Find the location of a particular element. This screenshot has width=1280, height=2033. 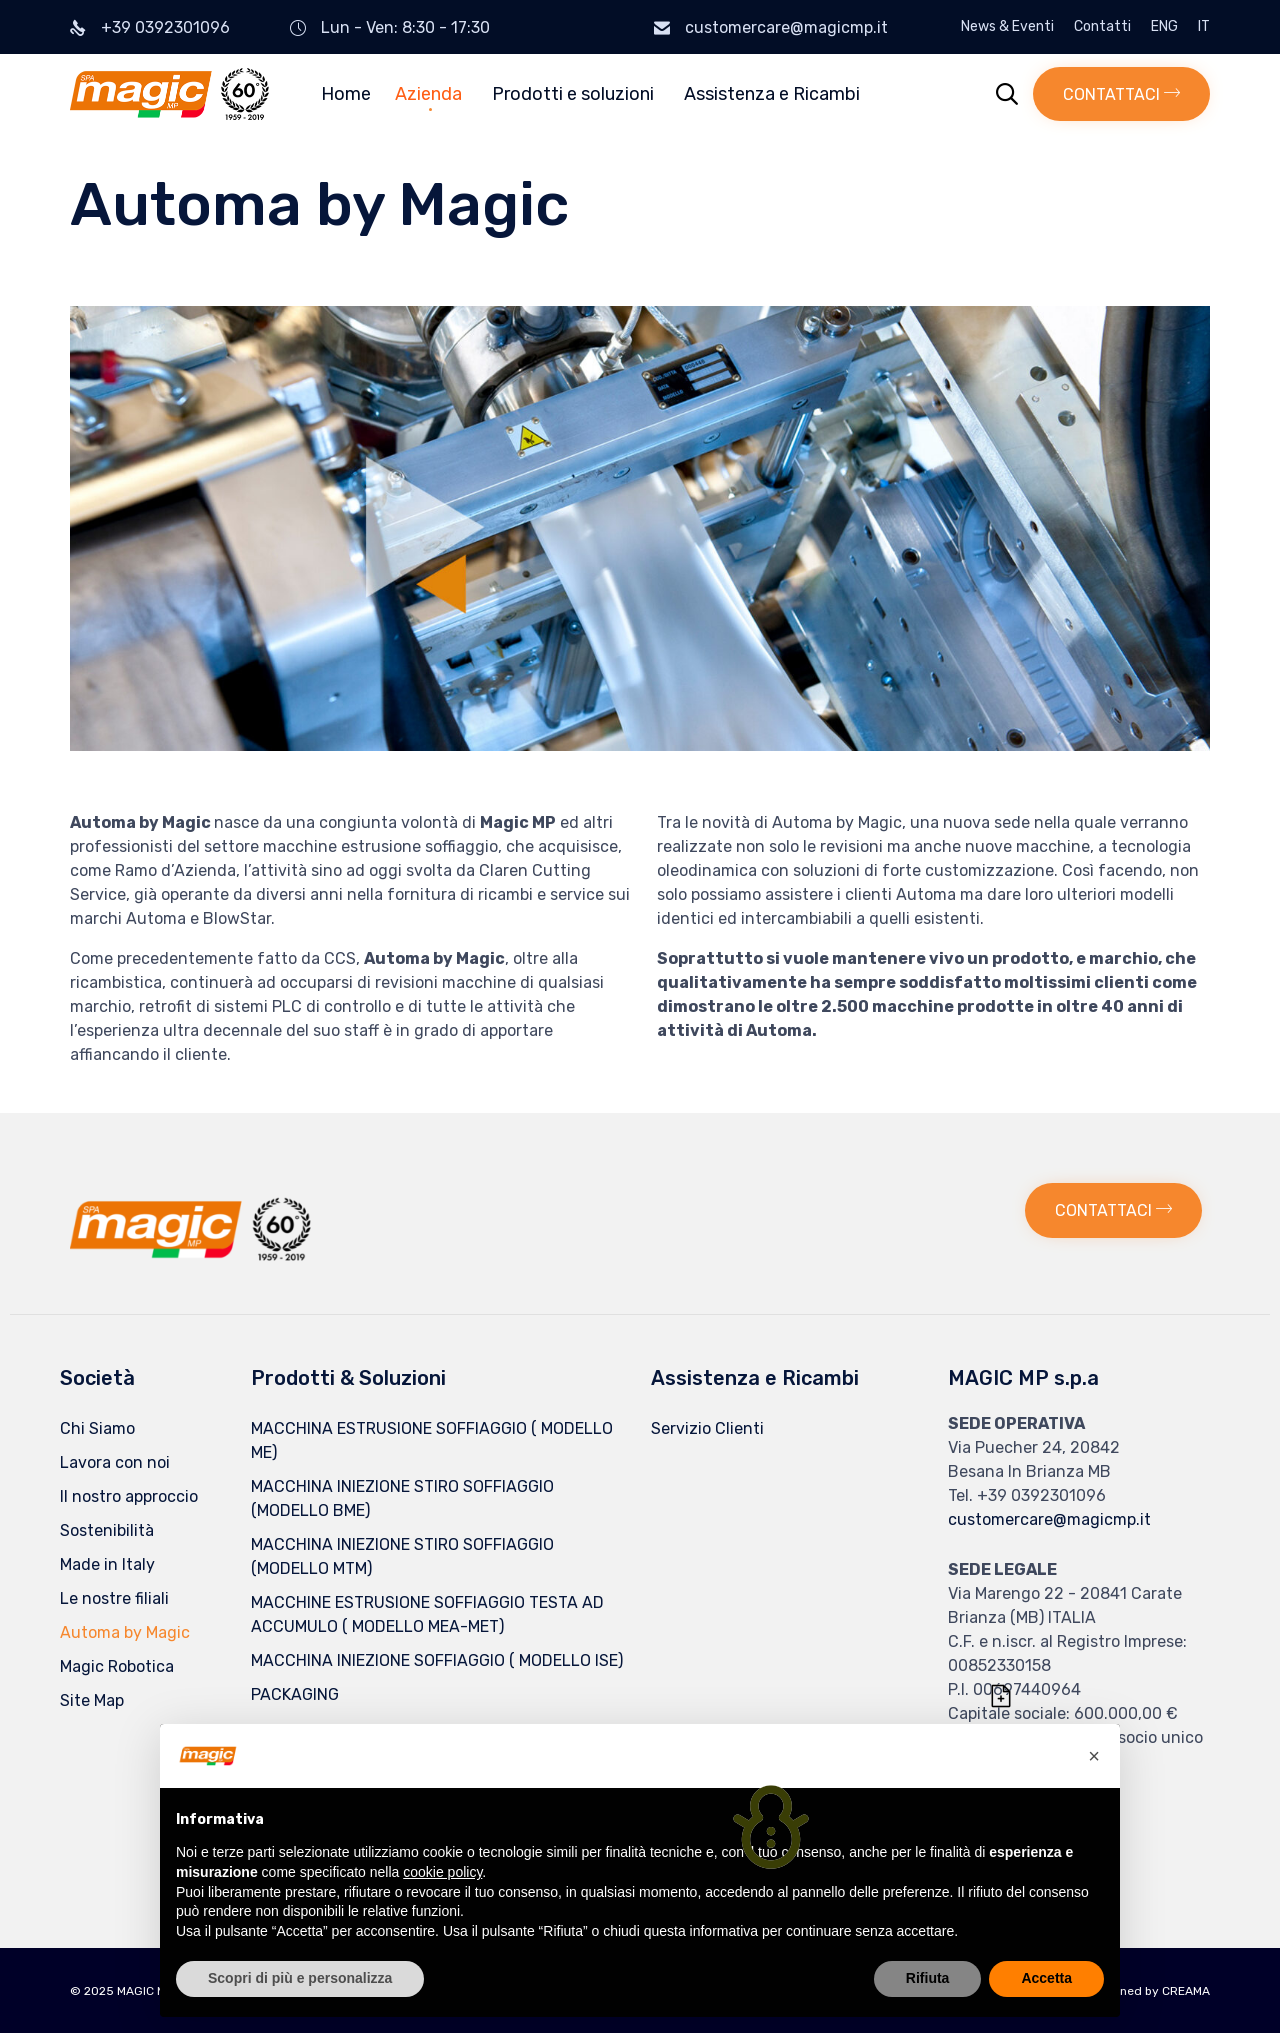

create a new file is located at coordinates (1001, 1696).